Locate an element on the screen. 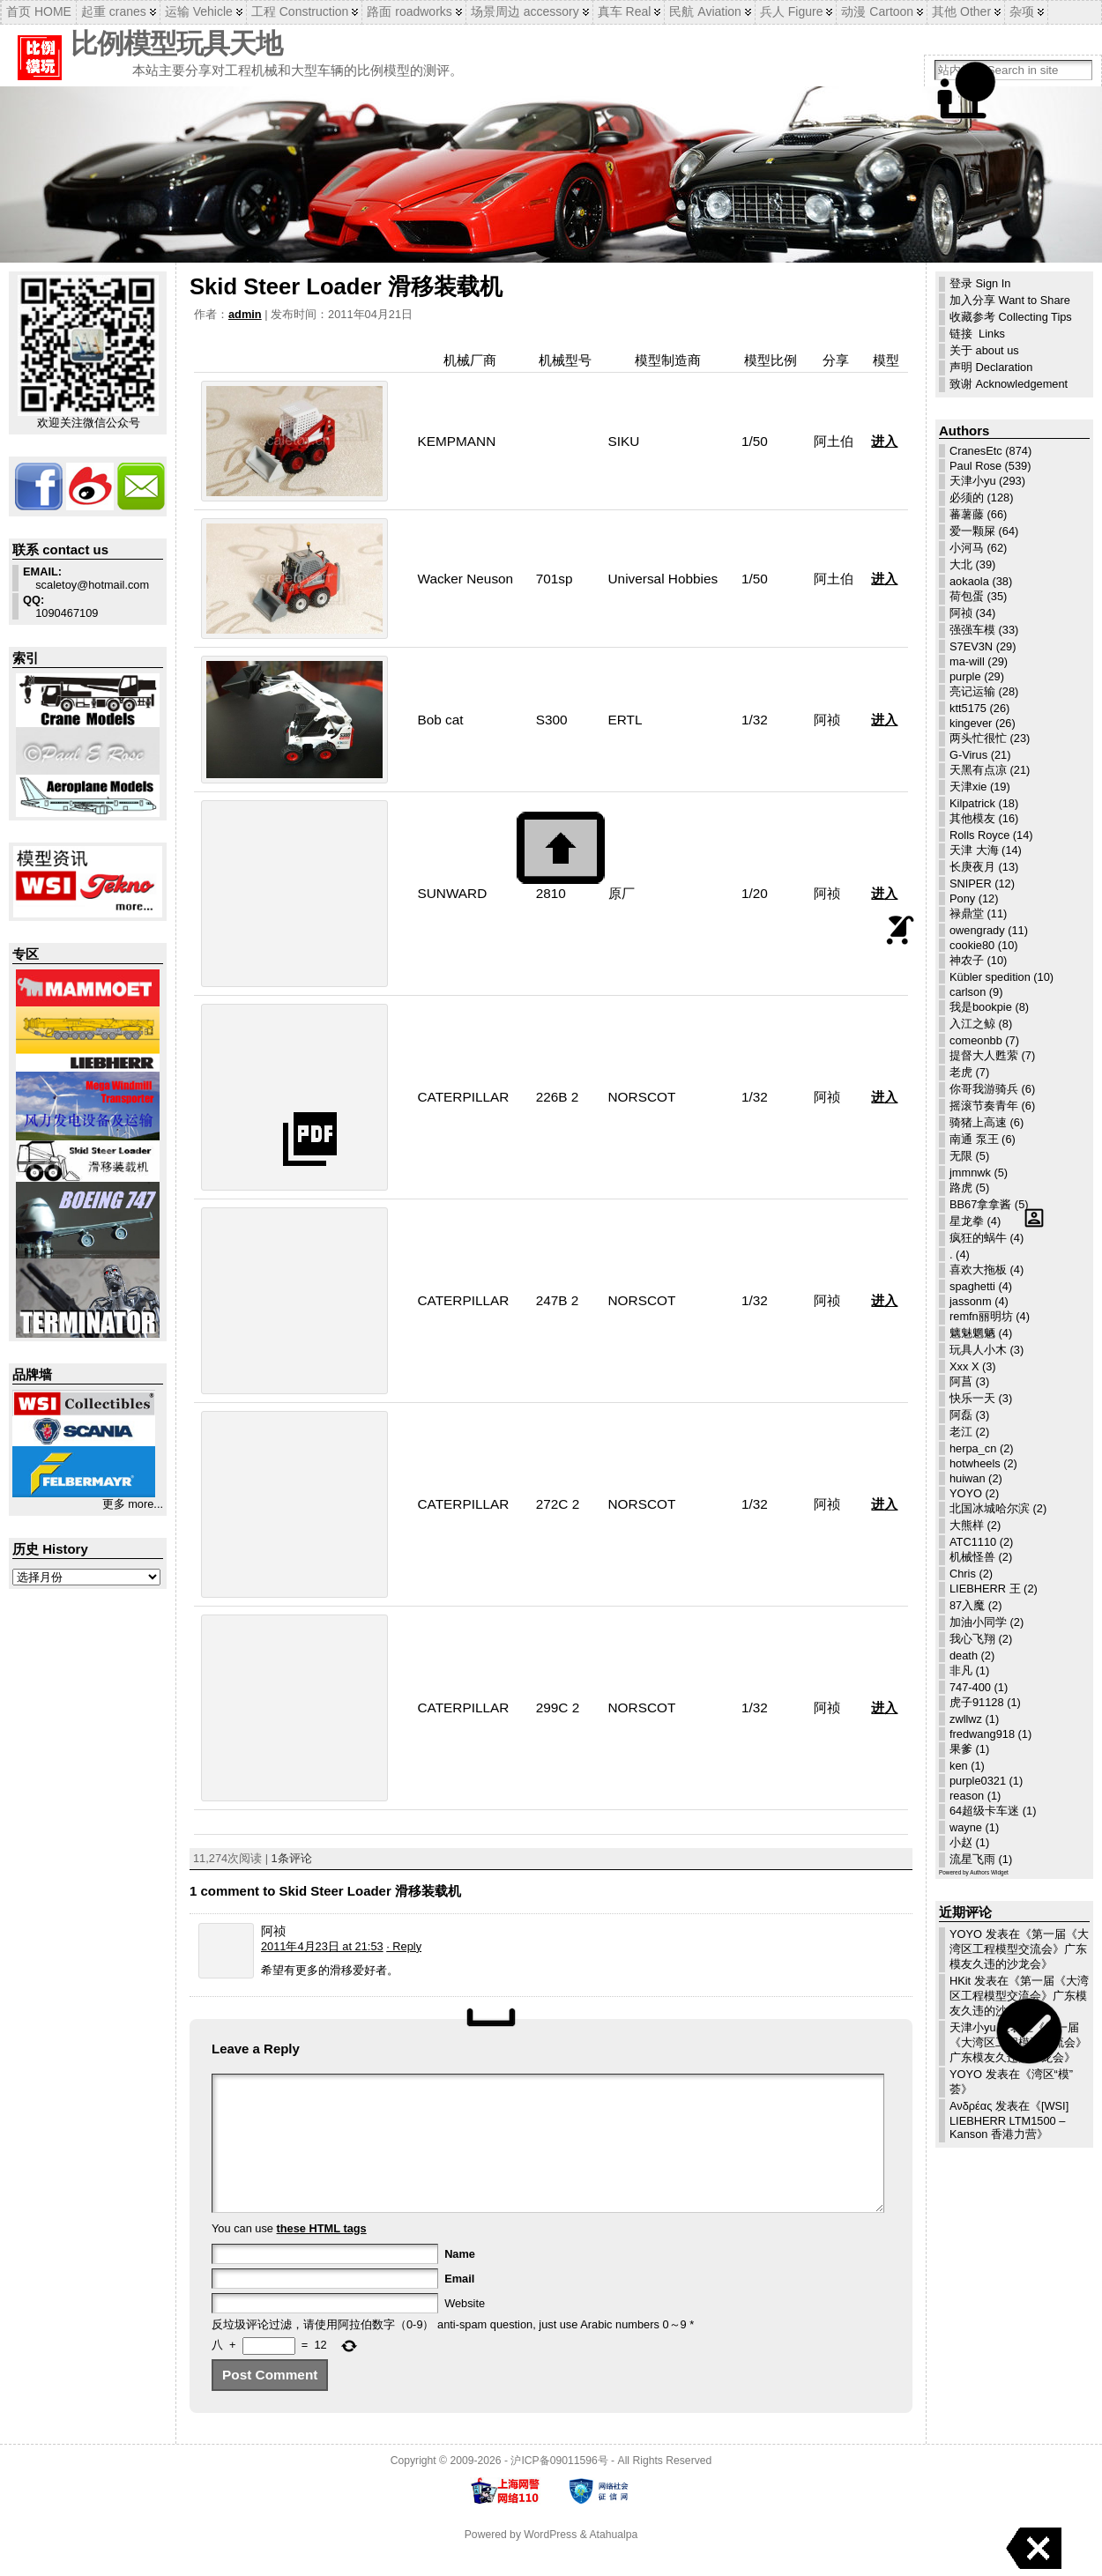  save or export as PDF is located at coordinates (309, 1139).